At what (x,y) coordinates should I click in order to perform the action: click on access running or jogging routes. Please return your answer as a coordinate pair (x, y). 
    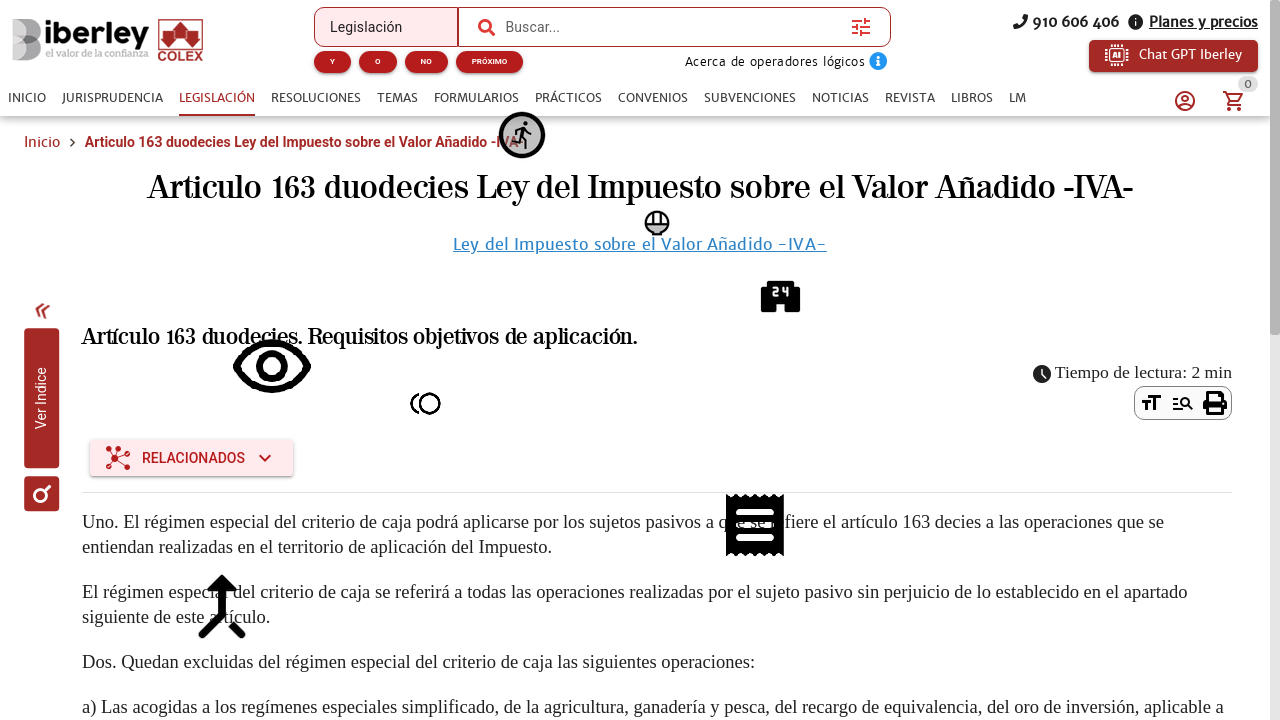
    Looking at the image, I should click on (522, 135).